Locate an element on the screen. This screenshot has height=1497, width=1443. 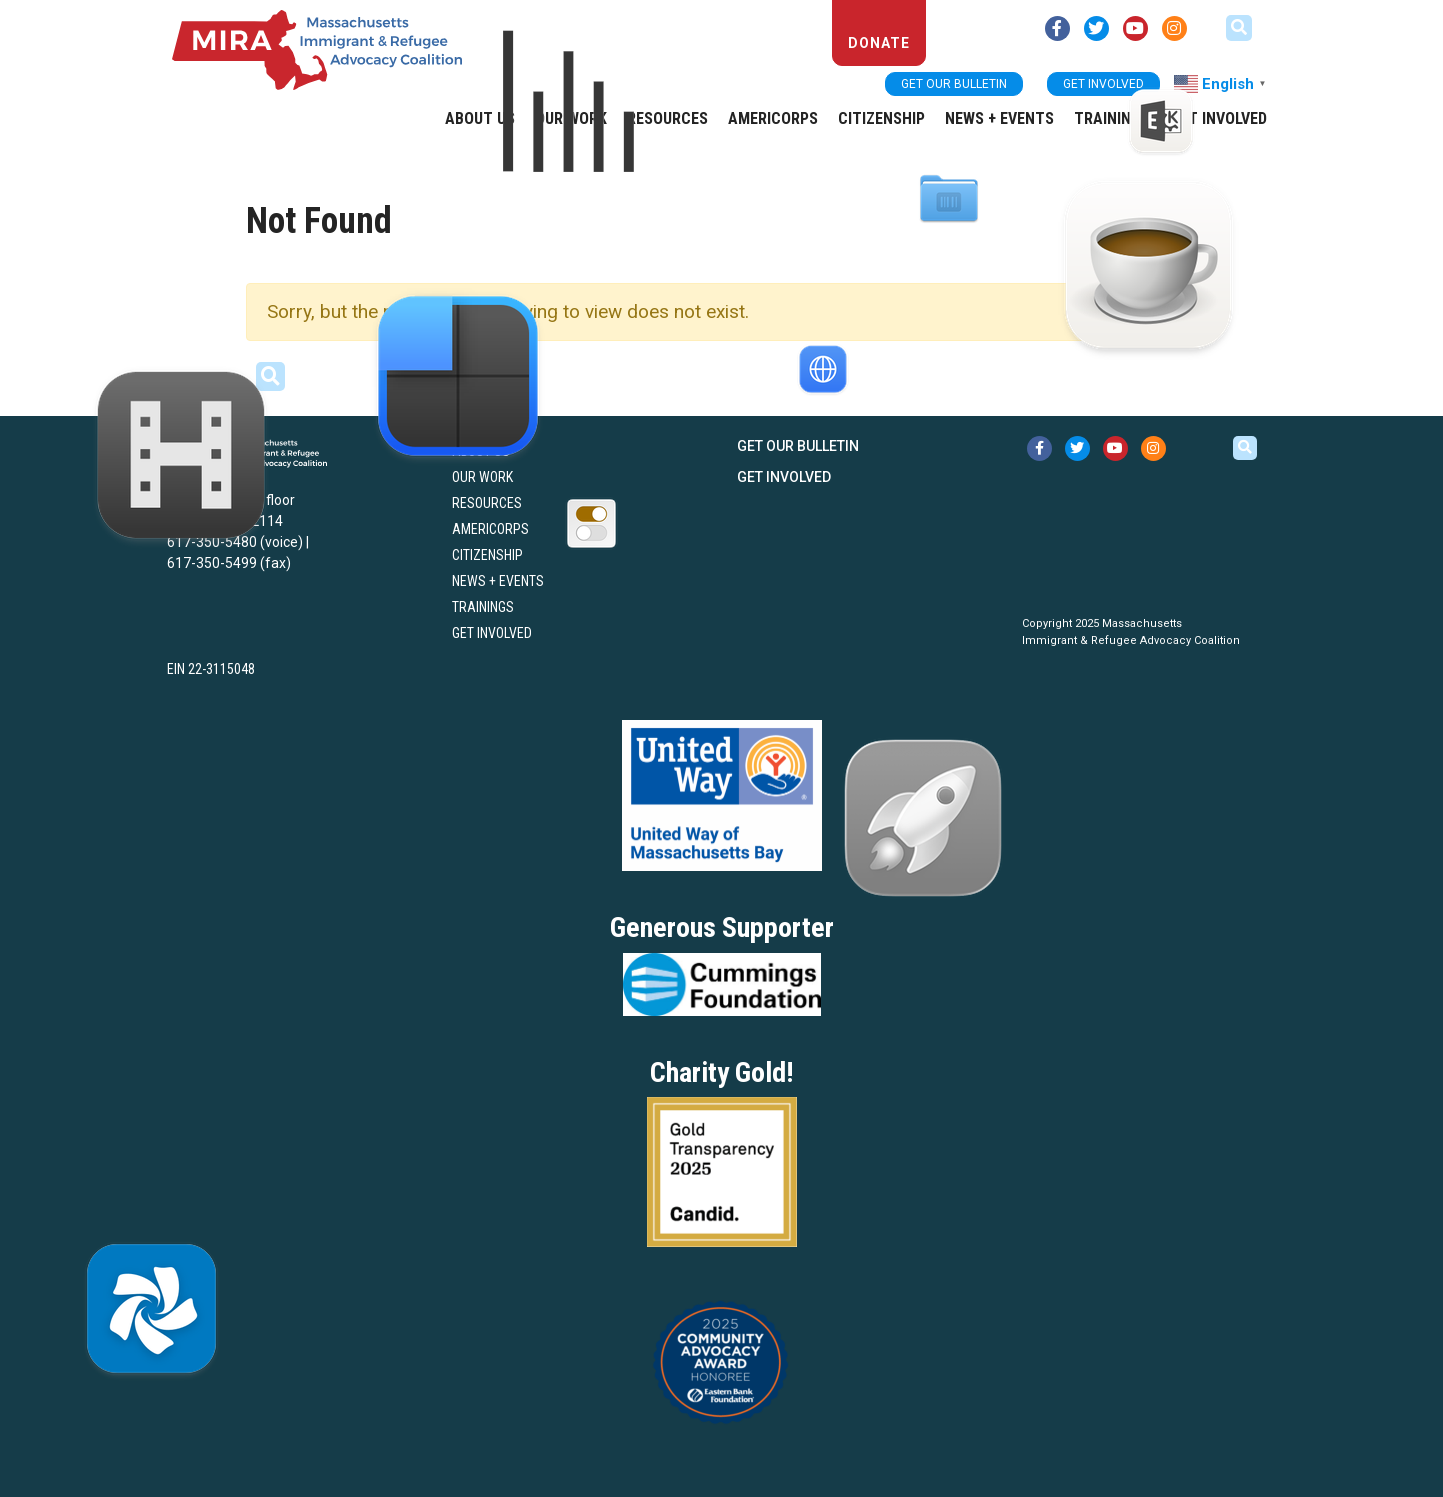
open haruna media player is located at coordinates (181, 455).